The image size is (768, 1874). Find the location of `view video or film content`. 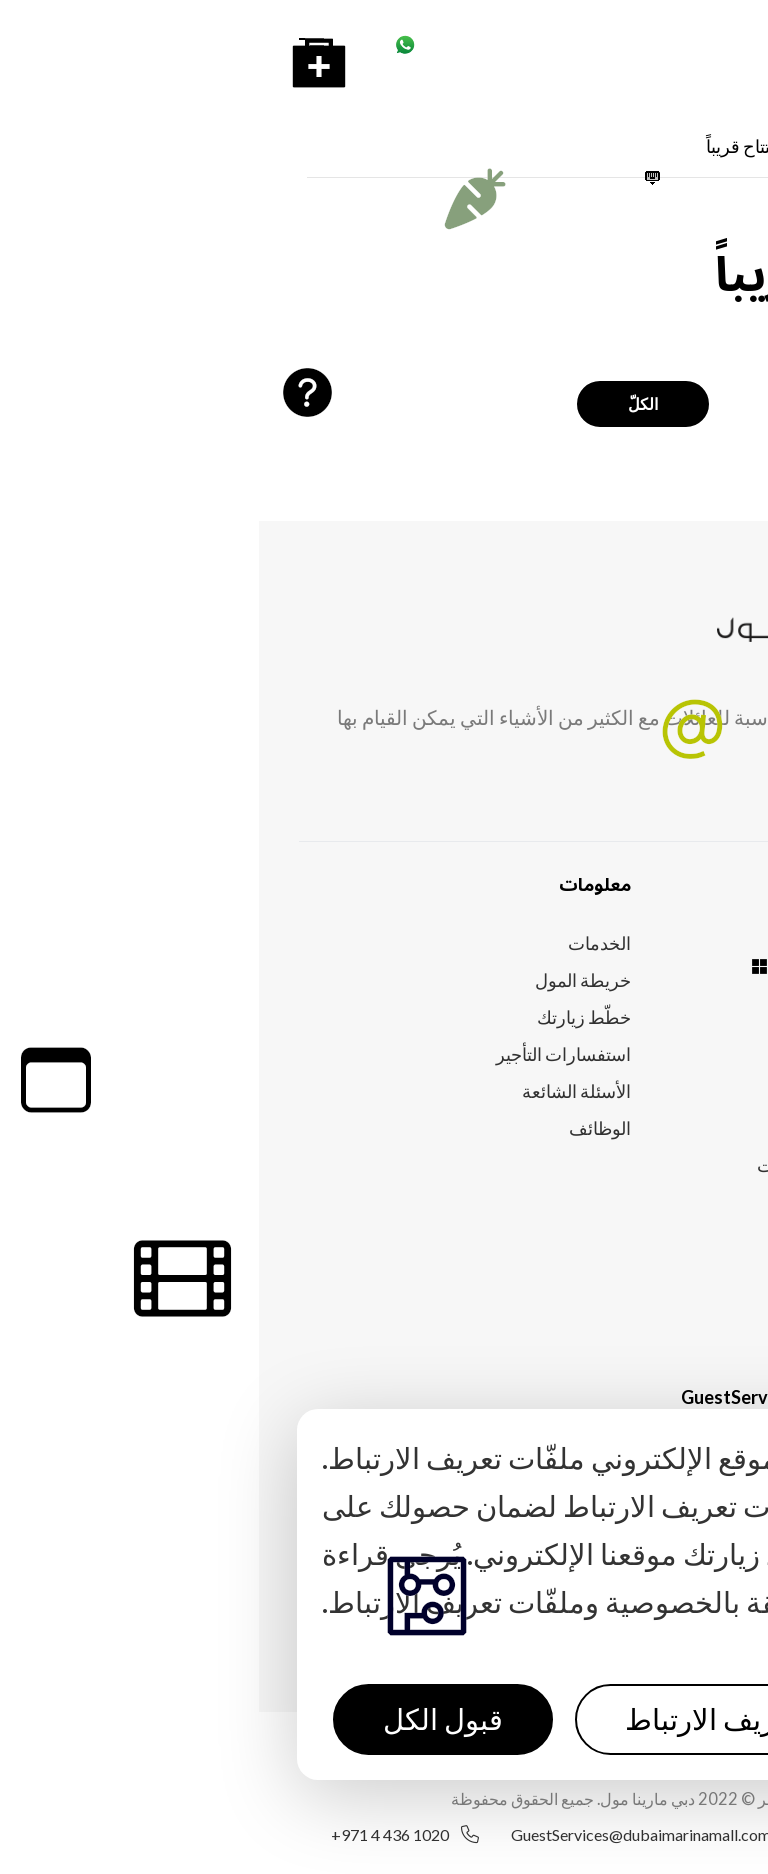

view video or film content is located at coordinates (182, 1278).